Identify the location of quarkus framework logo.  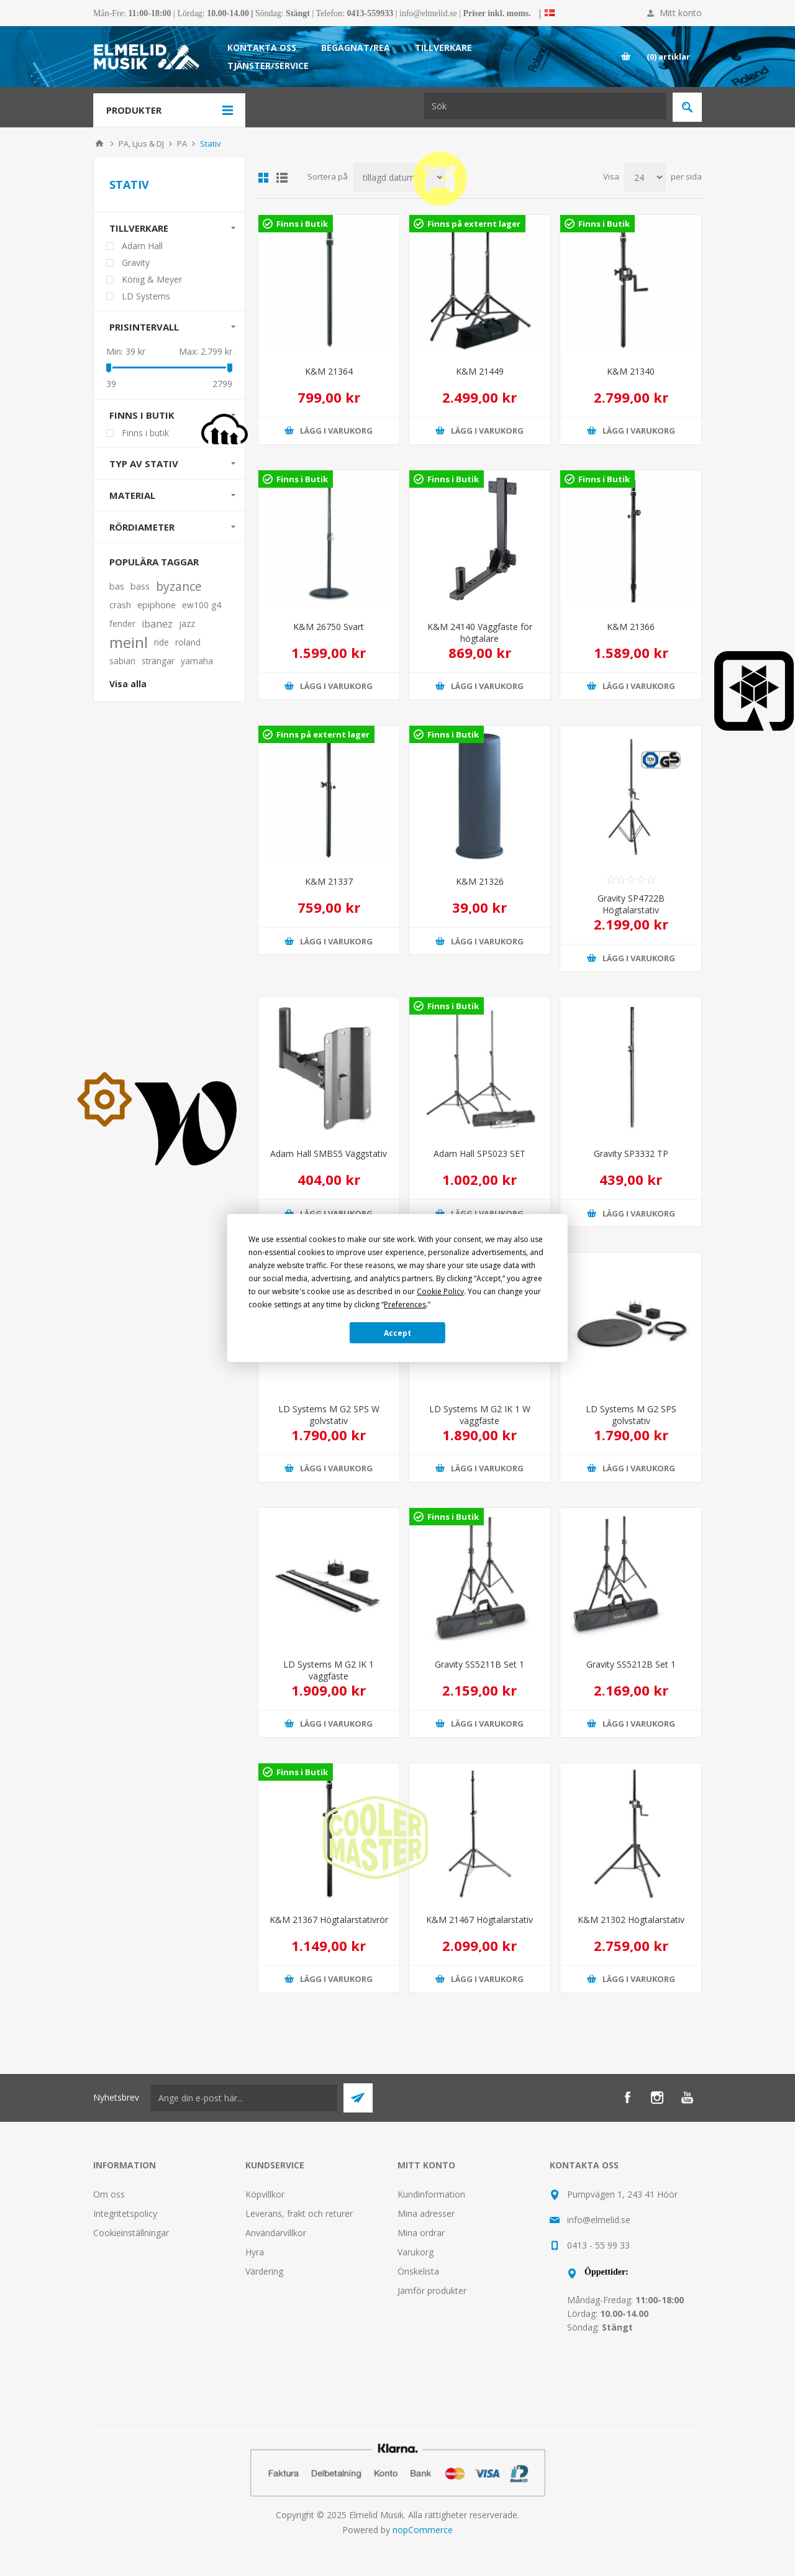
(754, 691).